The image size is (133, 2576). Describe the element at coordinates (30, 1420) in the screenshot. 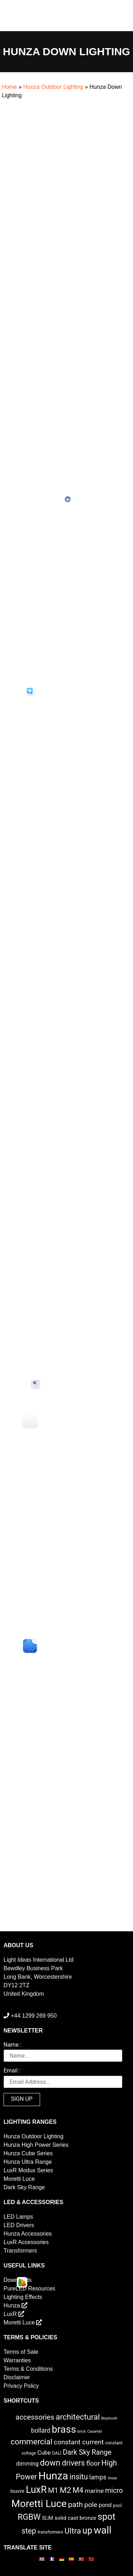

I see `blank app icon template for customization` at that location.